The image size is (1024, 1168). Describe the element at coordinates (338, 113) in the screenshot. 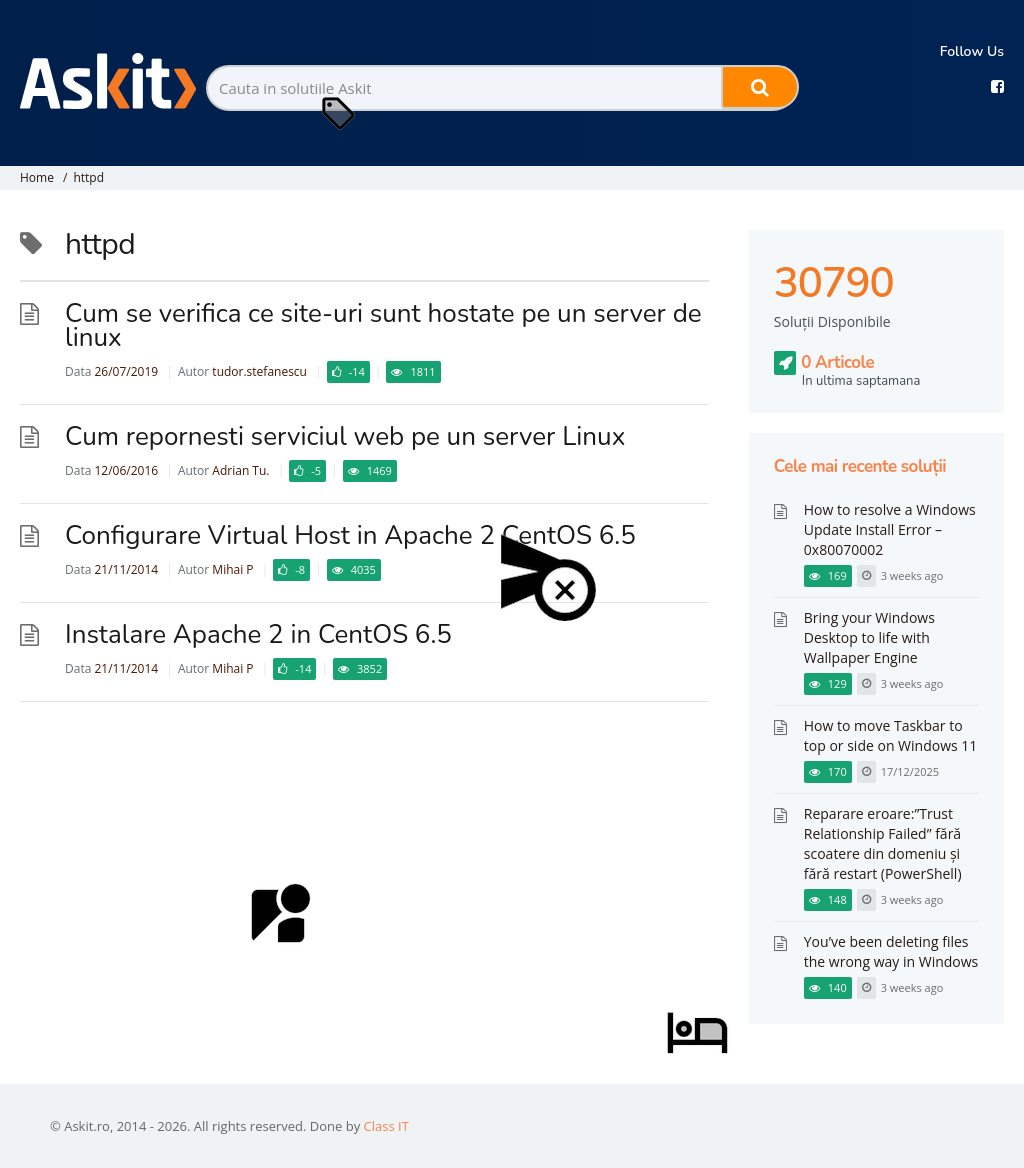

I see `view or apply tags to an item` at that location.